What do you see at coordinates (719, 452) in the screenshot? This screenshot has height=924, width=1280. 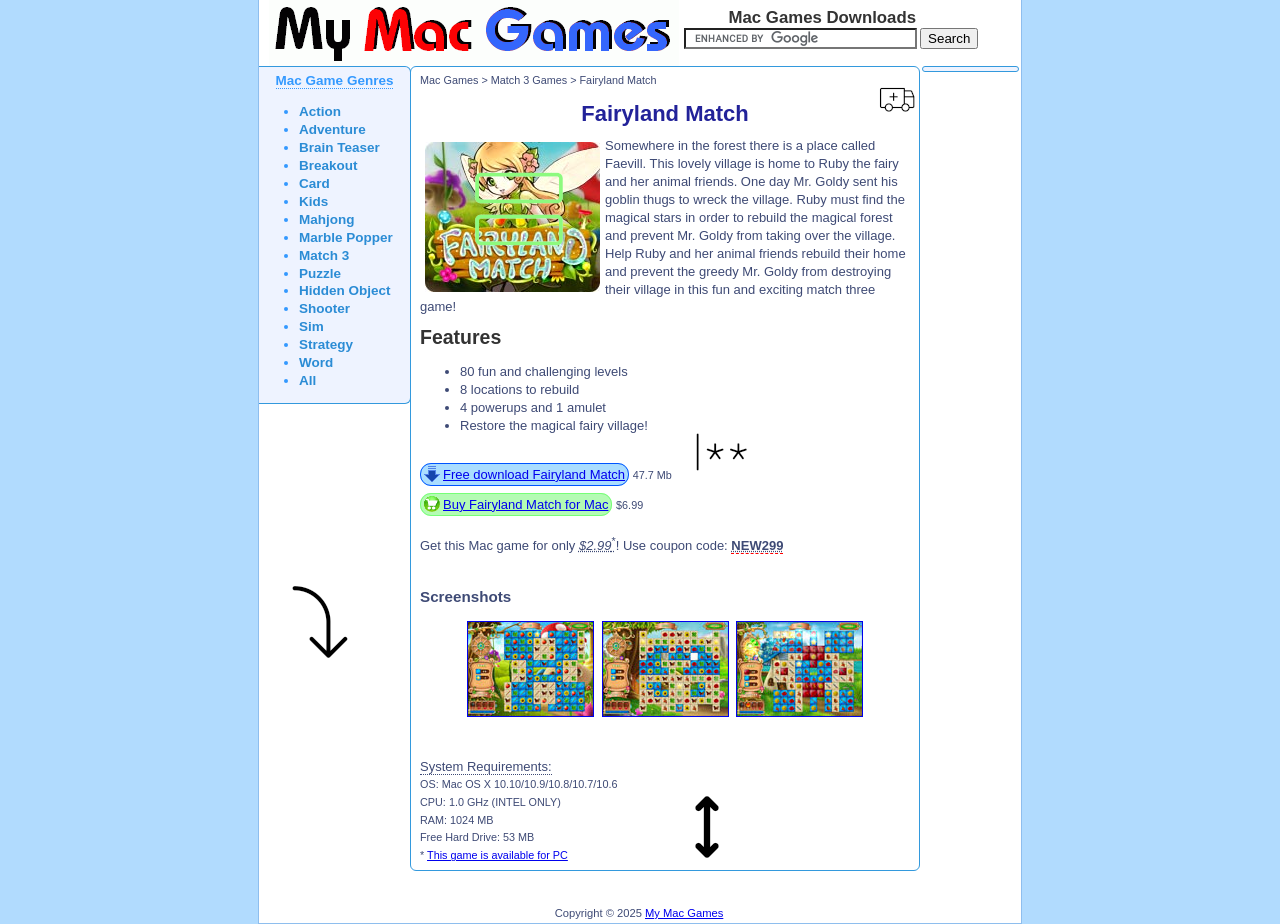 I see `enter or view password field` at bounding box center [719, 452].